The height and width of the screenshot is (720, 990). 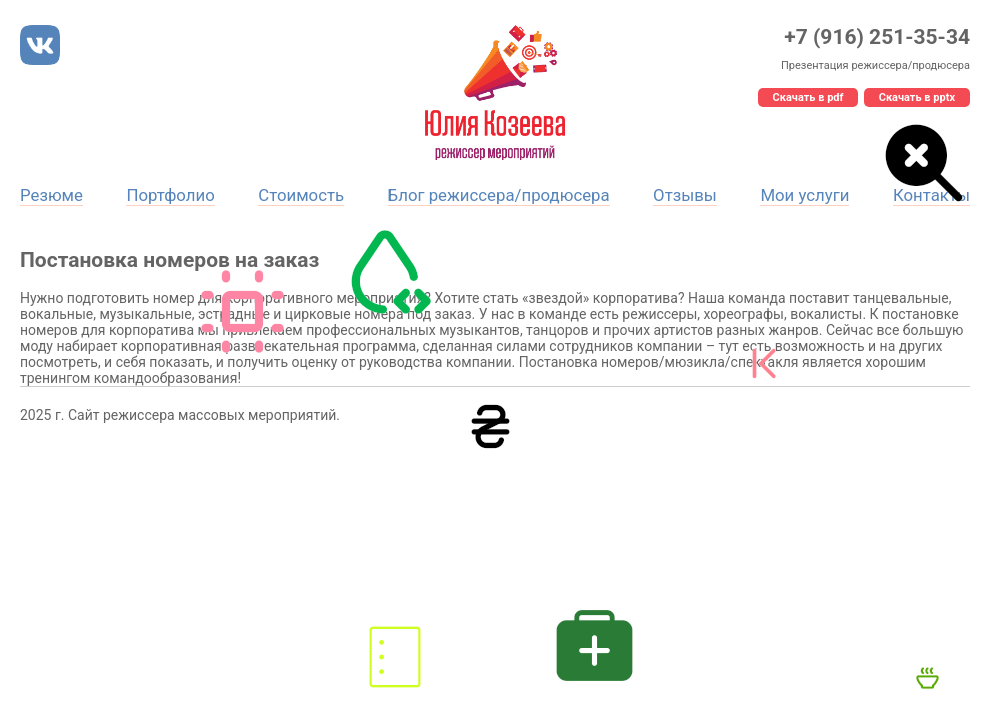 I want to click on select or define an artboard area, so click(x=242, y=311).